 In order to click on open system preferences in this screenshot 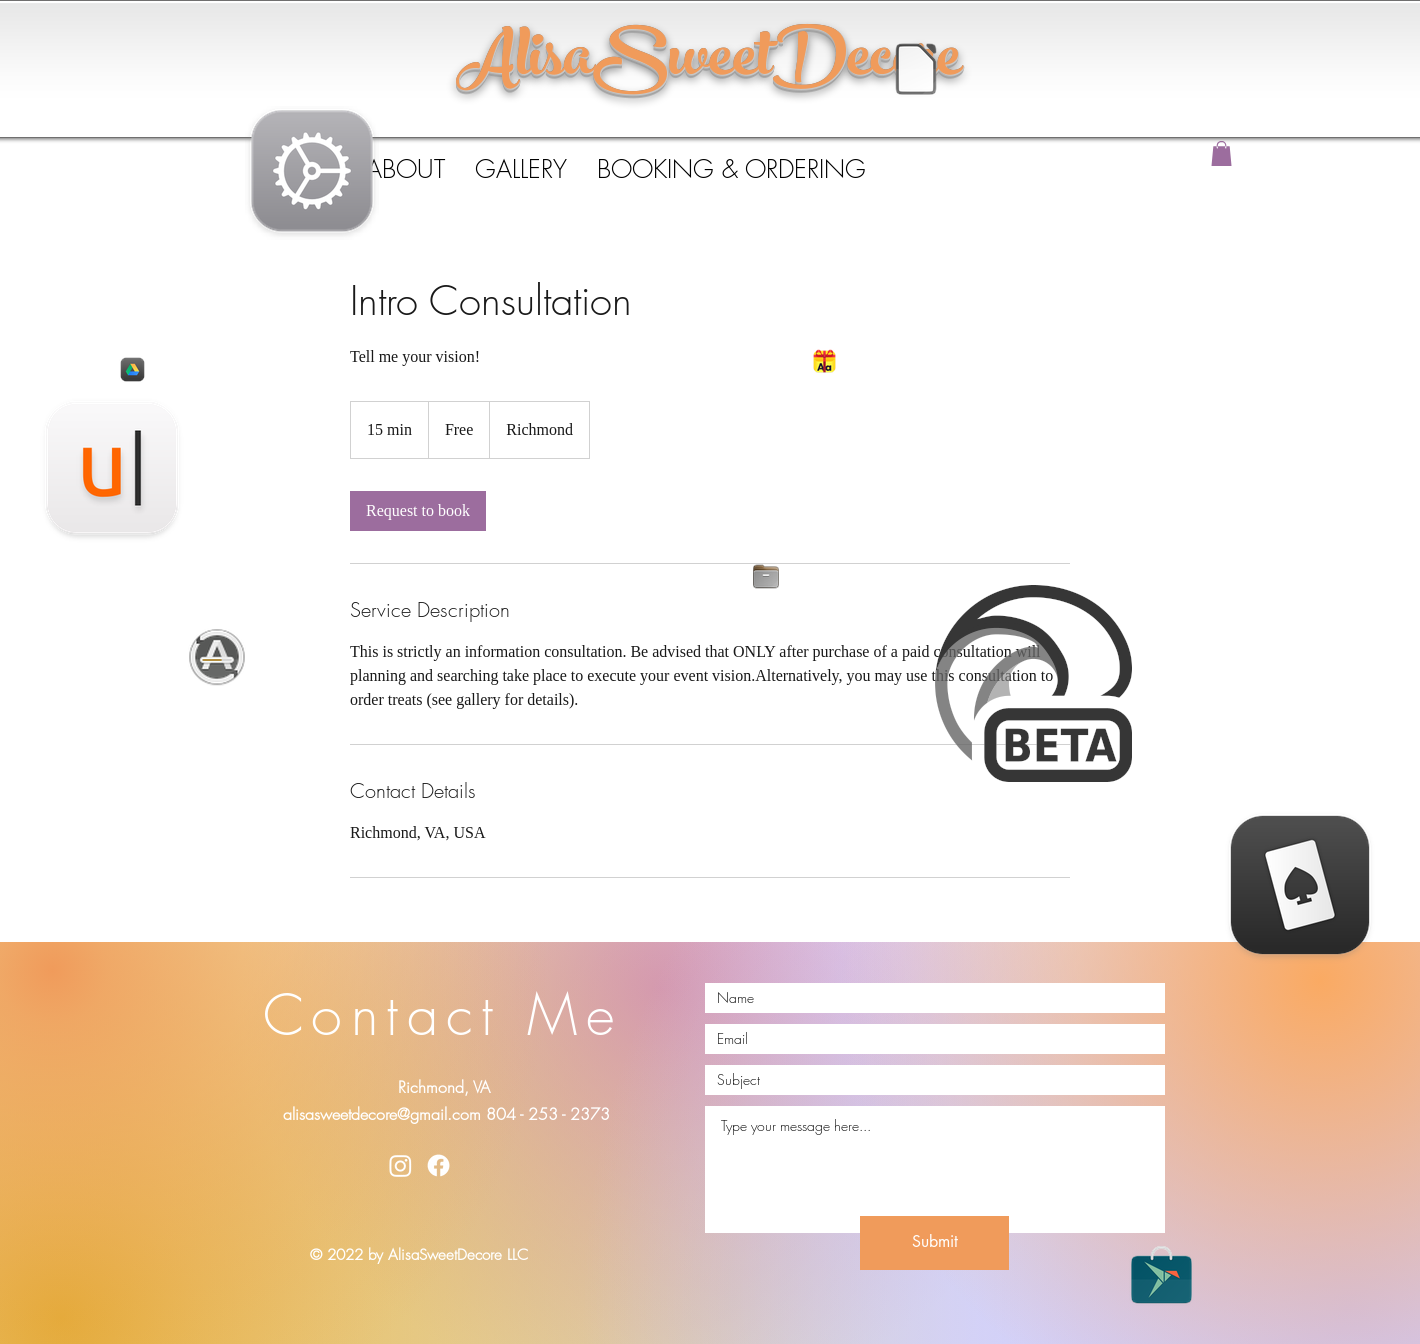, I will do `click(312, 173)`.